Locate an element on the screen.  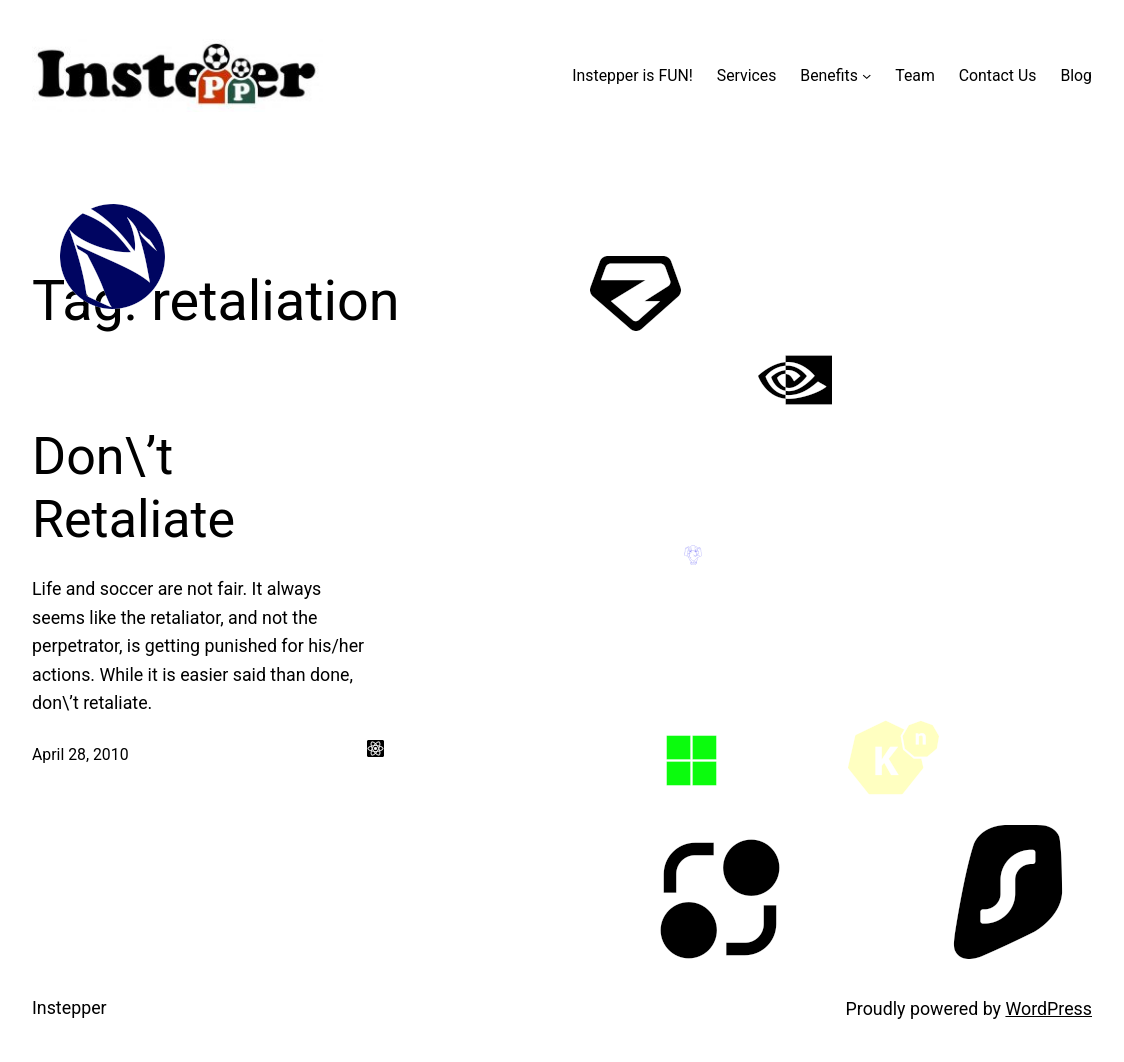
spacemacs text editor logo is located at coordinates (112, 256).